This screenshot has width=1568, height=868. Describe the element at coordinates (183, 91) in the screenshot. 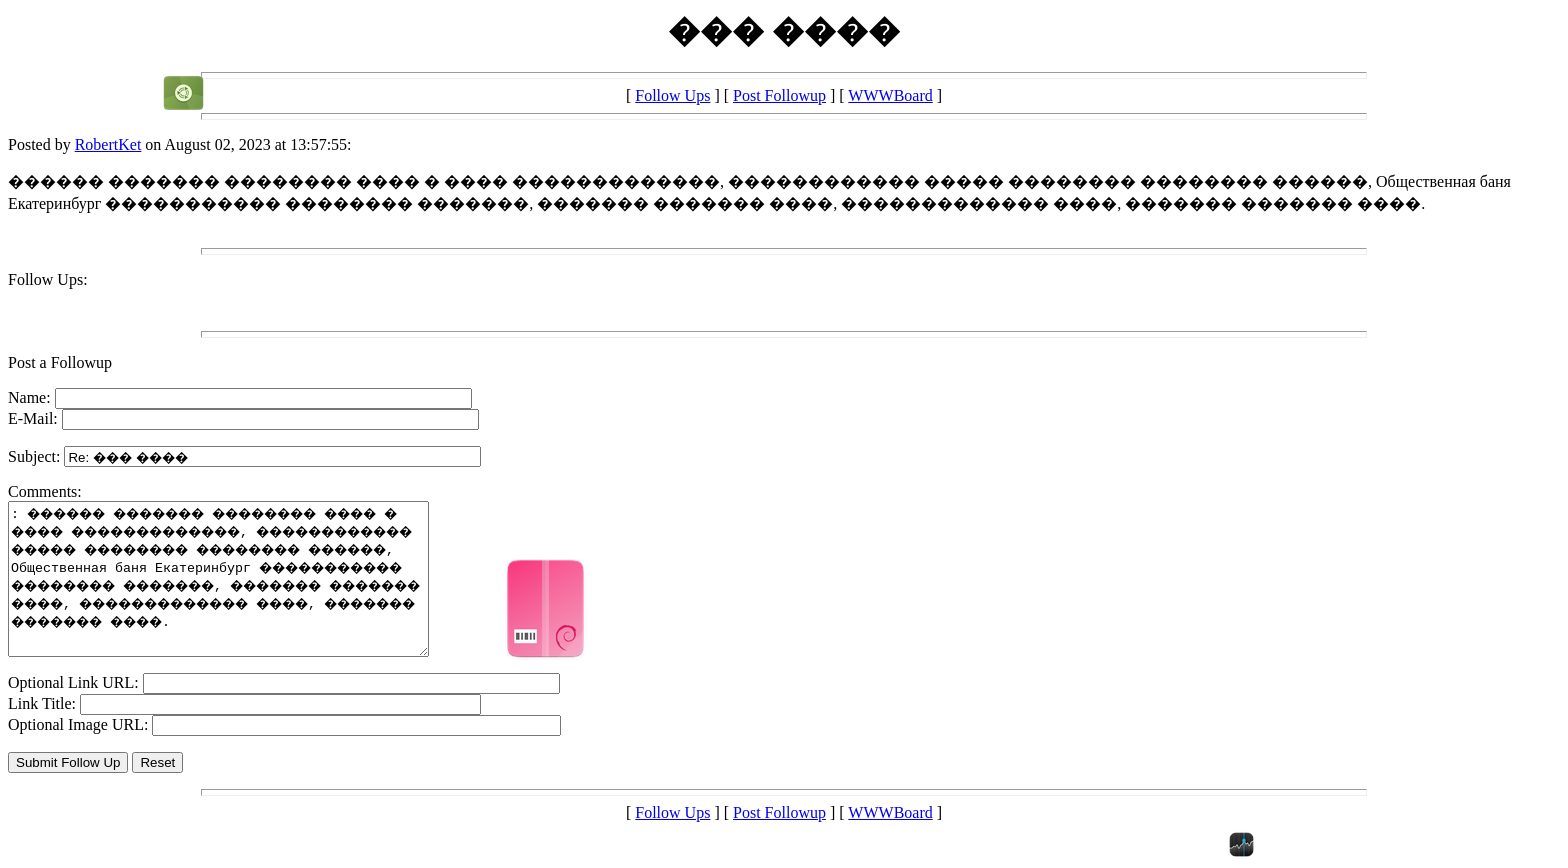

I see `access your desktop folder` at that location.